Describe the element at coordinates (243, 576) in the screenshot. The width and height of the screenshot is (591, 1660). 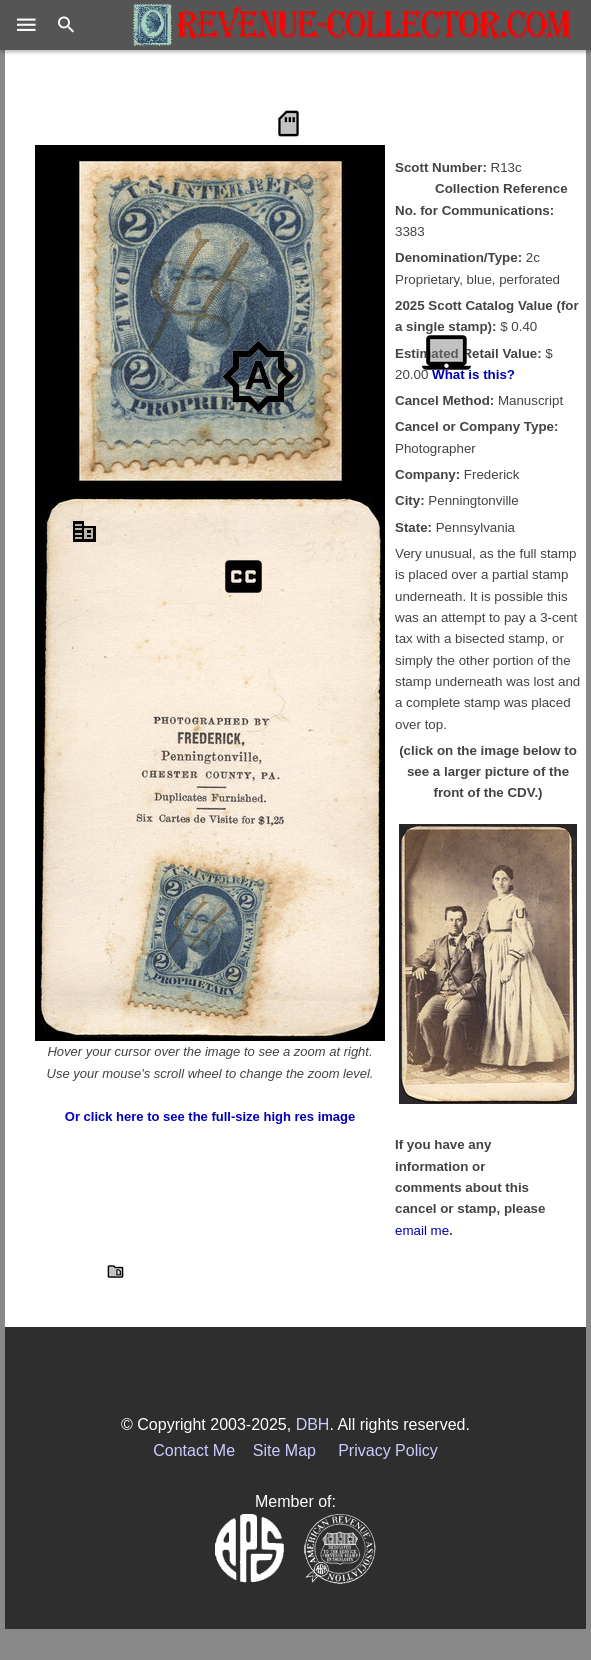
I see `toggle closed captions on video` at that location.